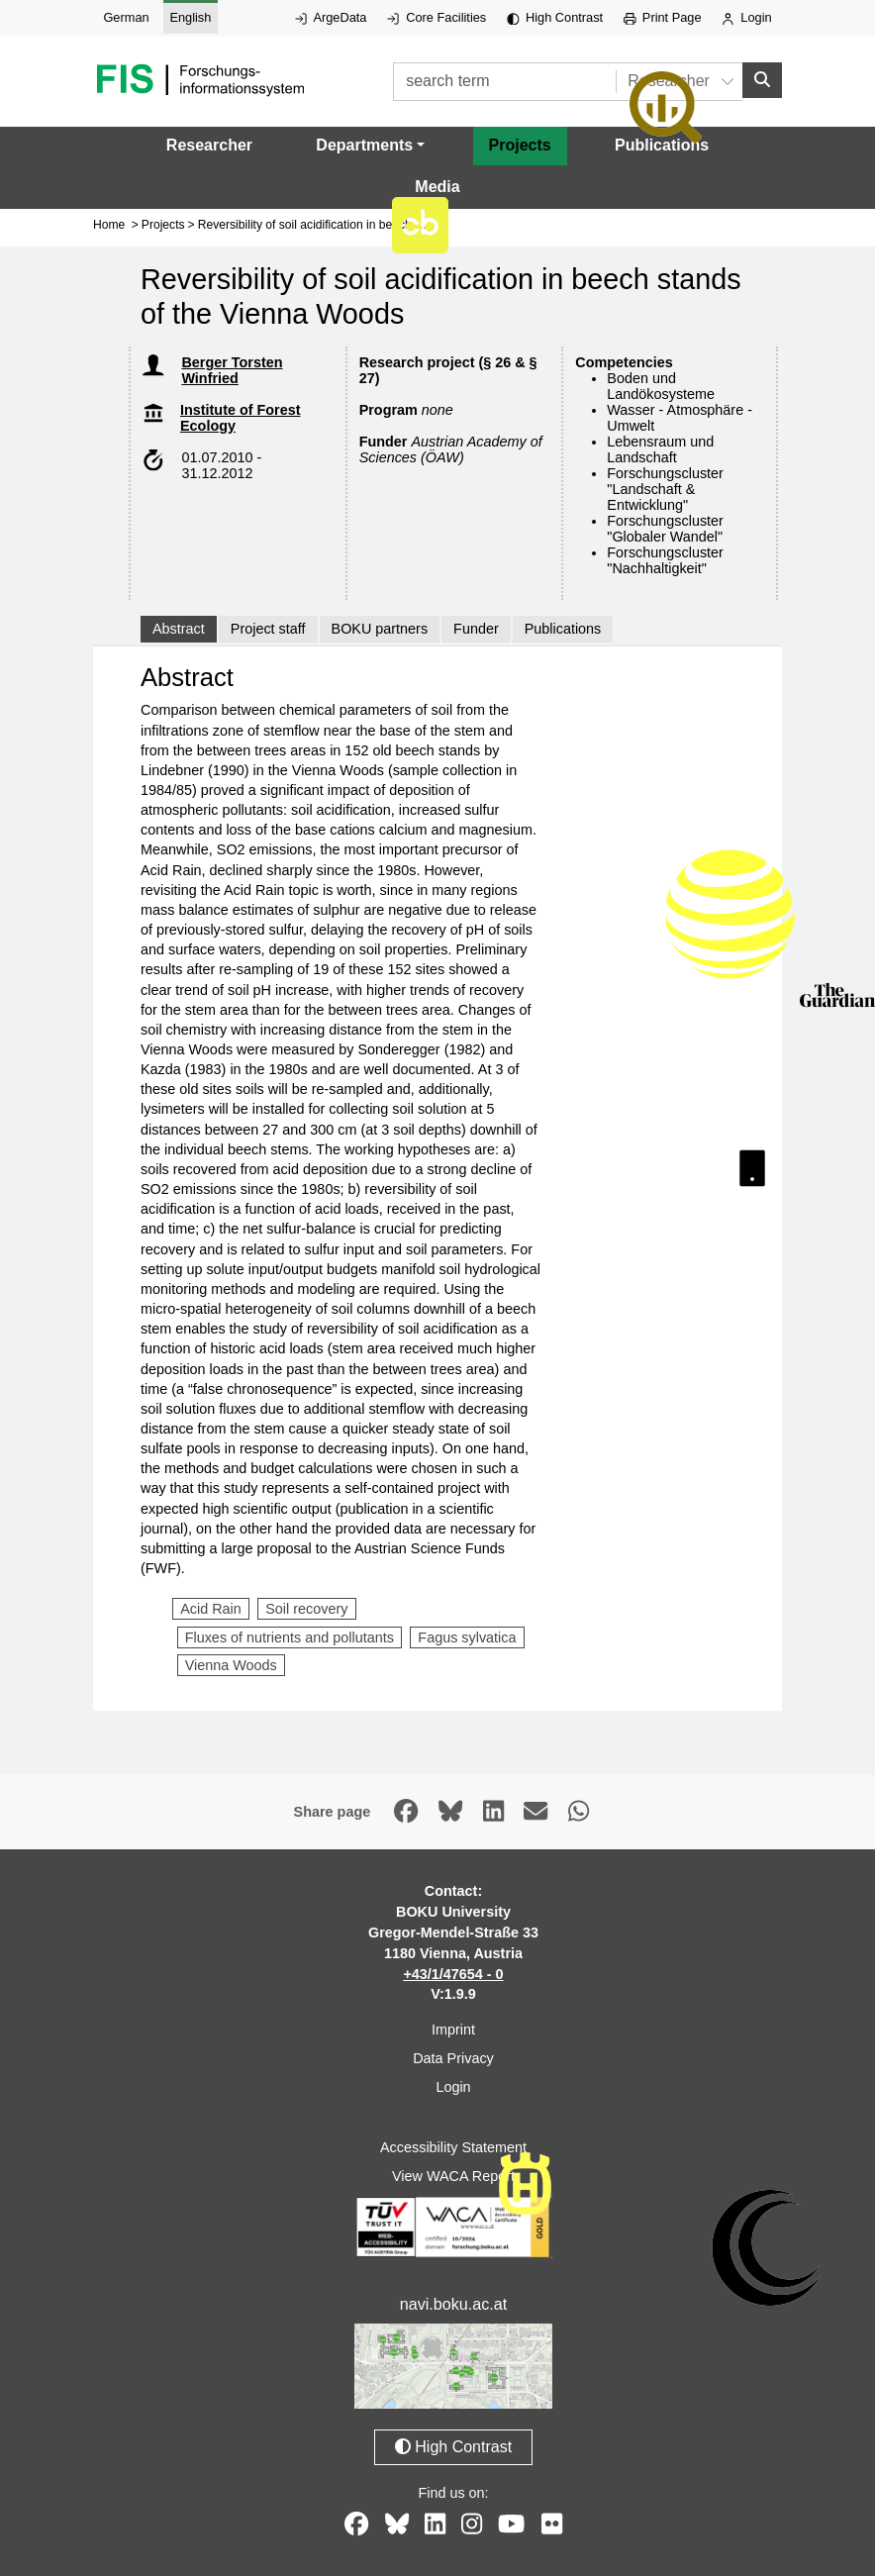 The image size is (875, 2576). What do you see at coordinates (729, 914) in the screenshot?
I see `AT&T company logo` at bounding box center [729, 914].